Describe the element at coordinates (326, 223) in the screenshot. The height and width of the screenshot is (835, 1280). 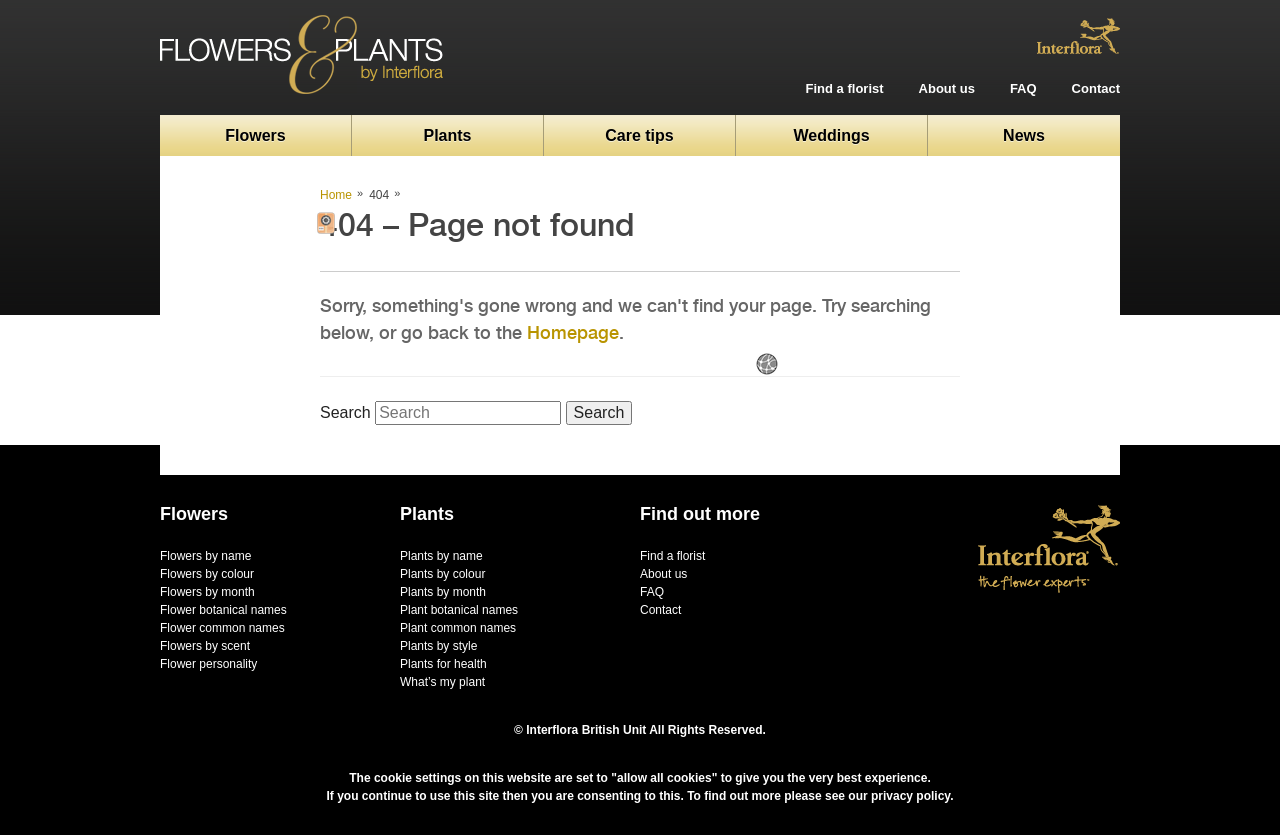
I see `indicates package installation or setup in progress` at that location.